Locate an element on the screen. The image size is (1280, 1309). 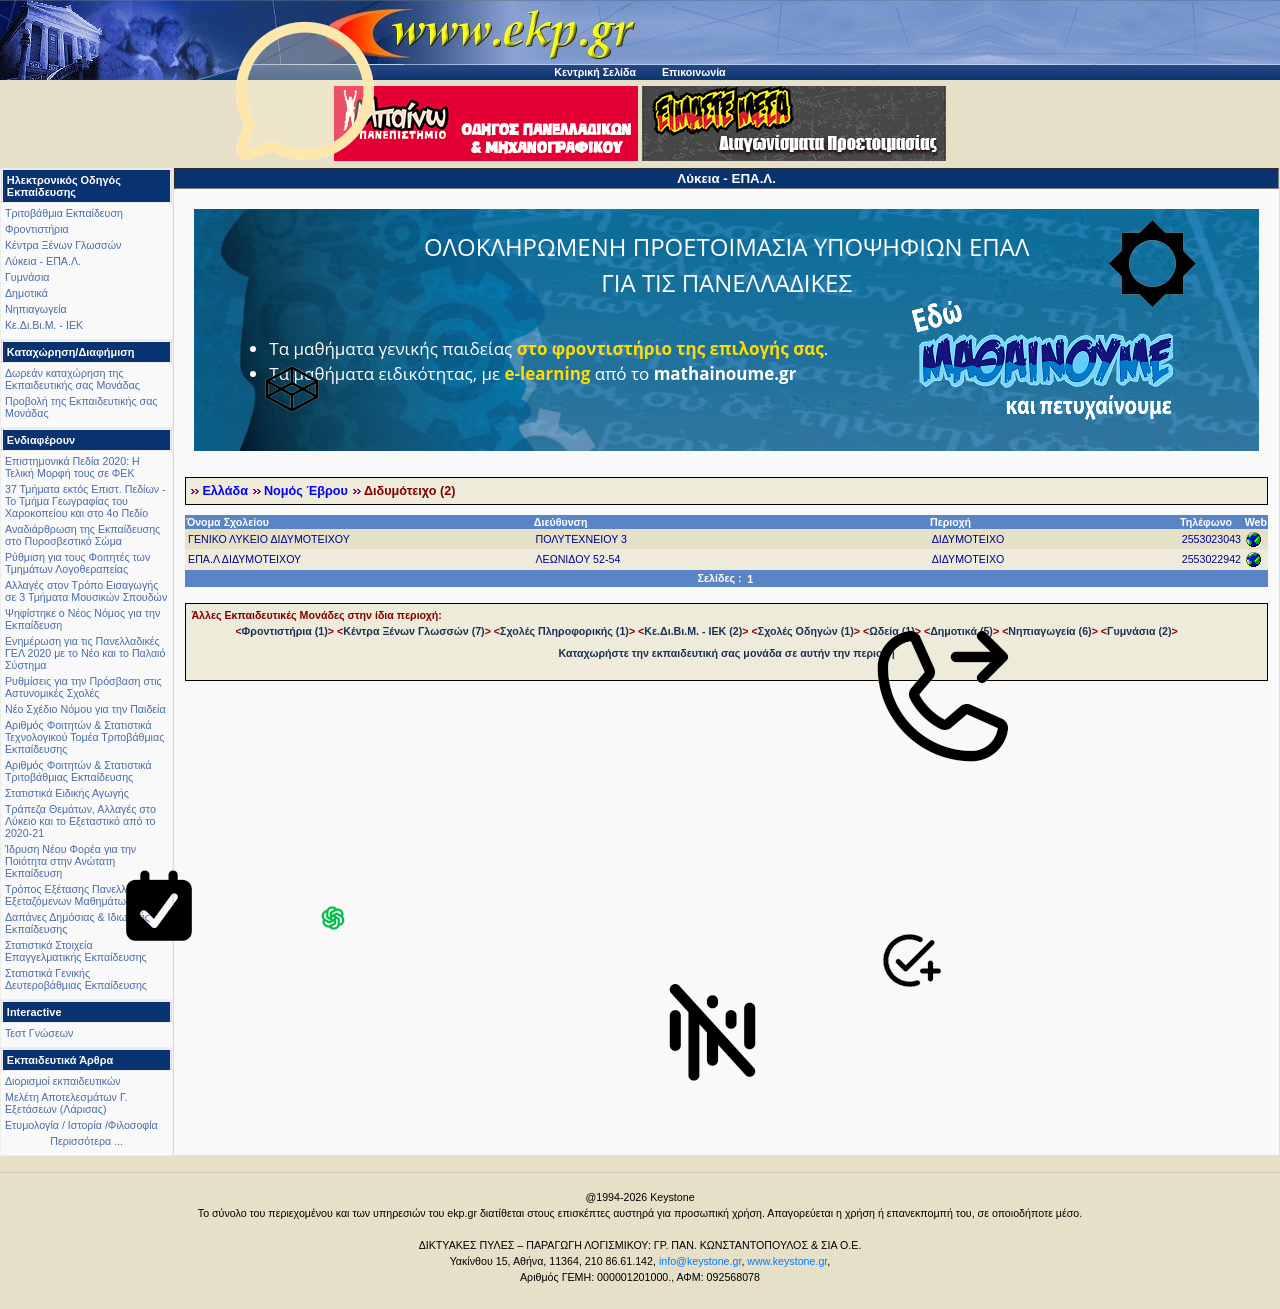
open chat or messaging is located at coordinates (305, 91).